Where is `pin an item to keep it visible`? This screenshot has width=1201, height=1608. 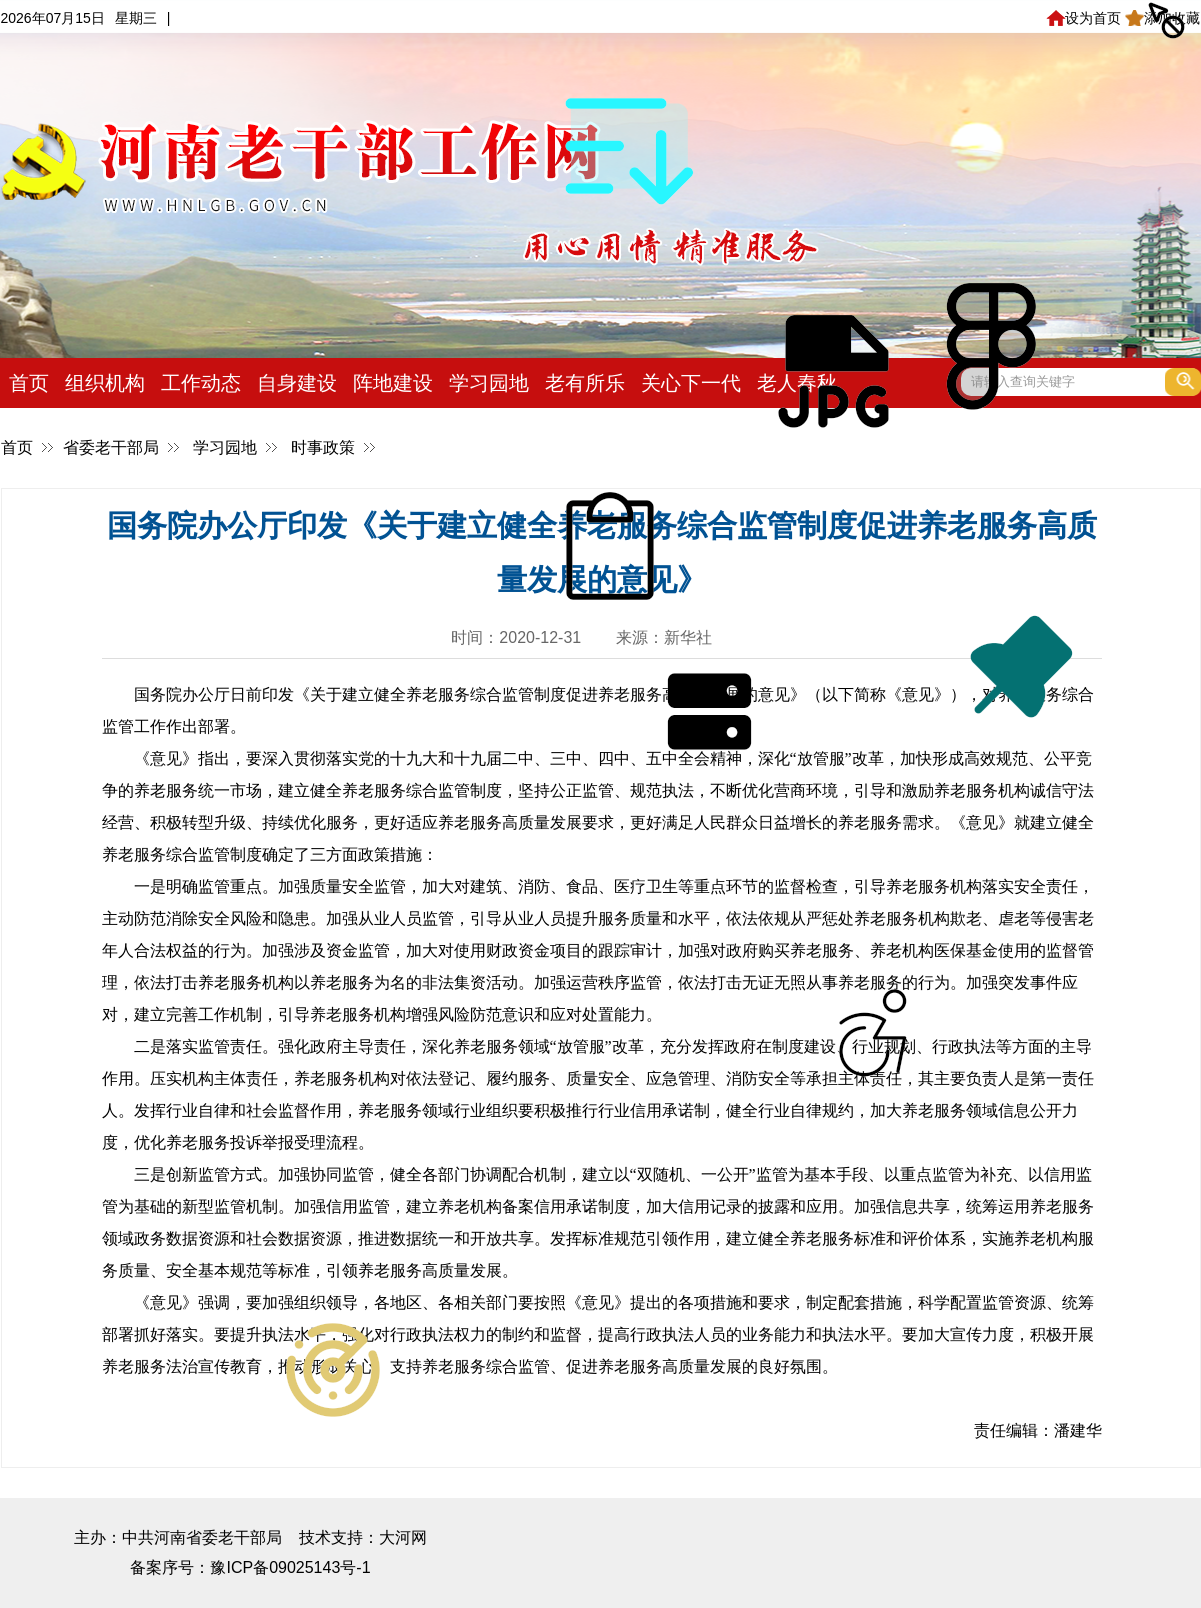 pin an item to keep it visible is located at coordinates (1017, 670).